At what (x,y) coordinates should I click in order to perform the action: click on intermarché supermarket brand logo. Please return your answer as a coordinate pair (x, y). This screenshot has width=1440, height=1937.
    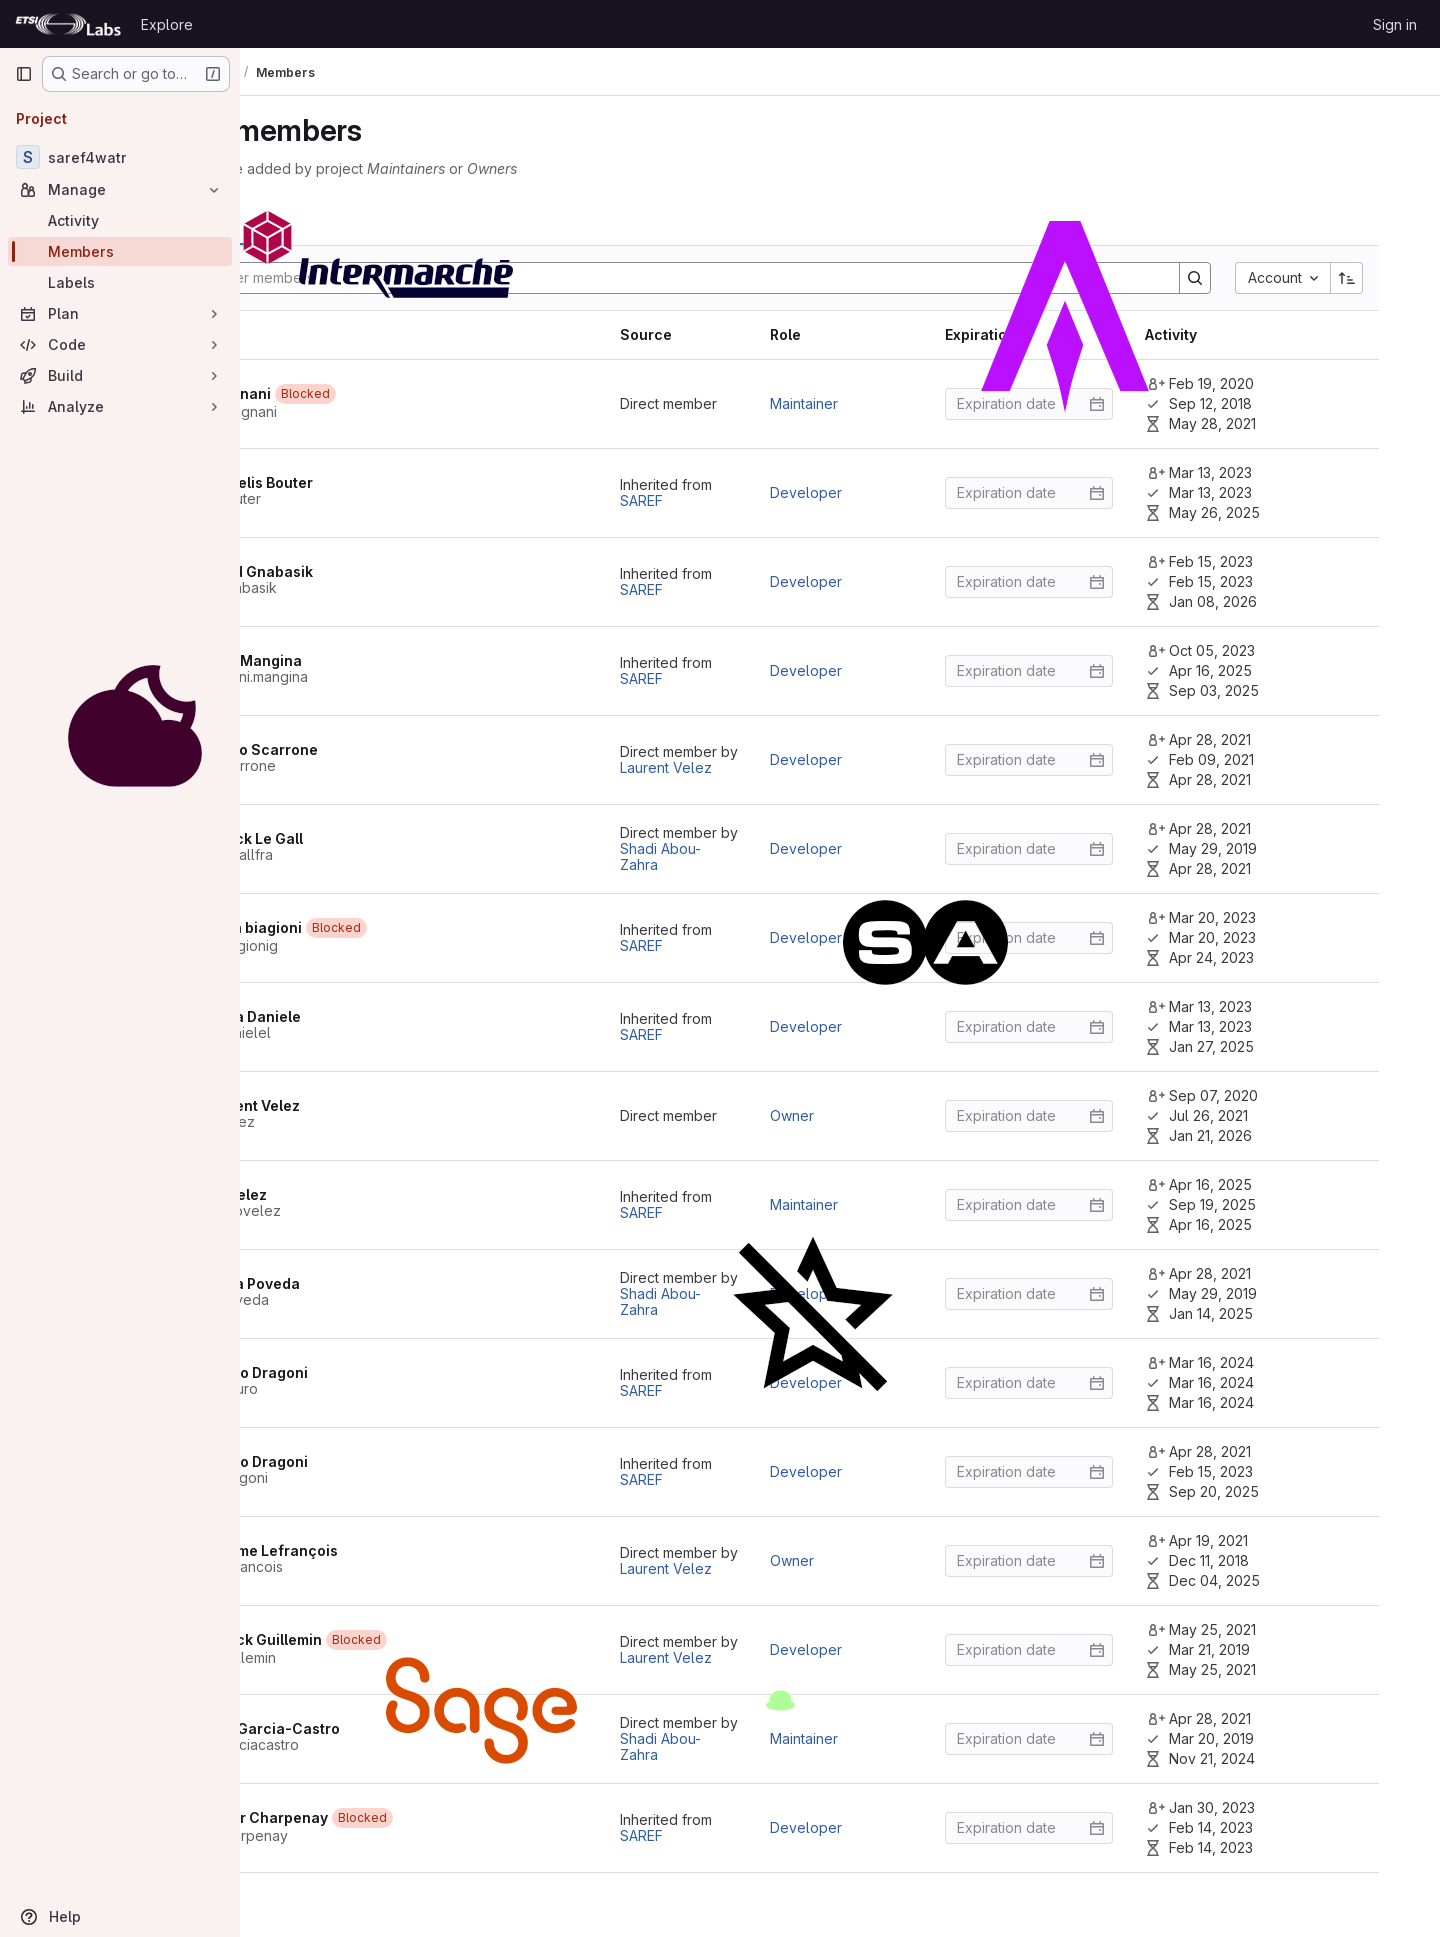
    Looking at the image, I should click on (406, 278).